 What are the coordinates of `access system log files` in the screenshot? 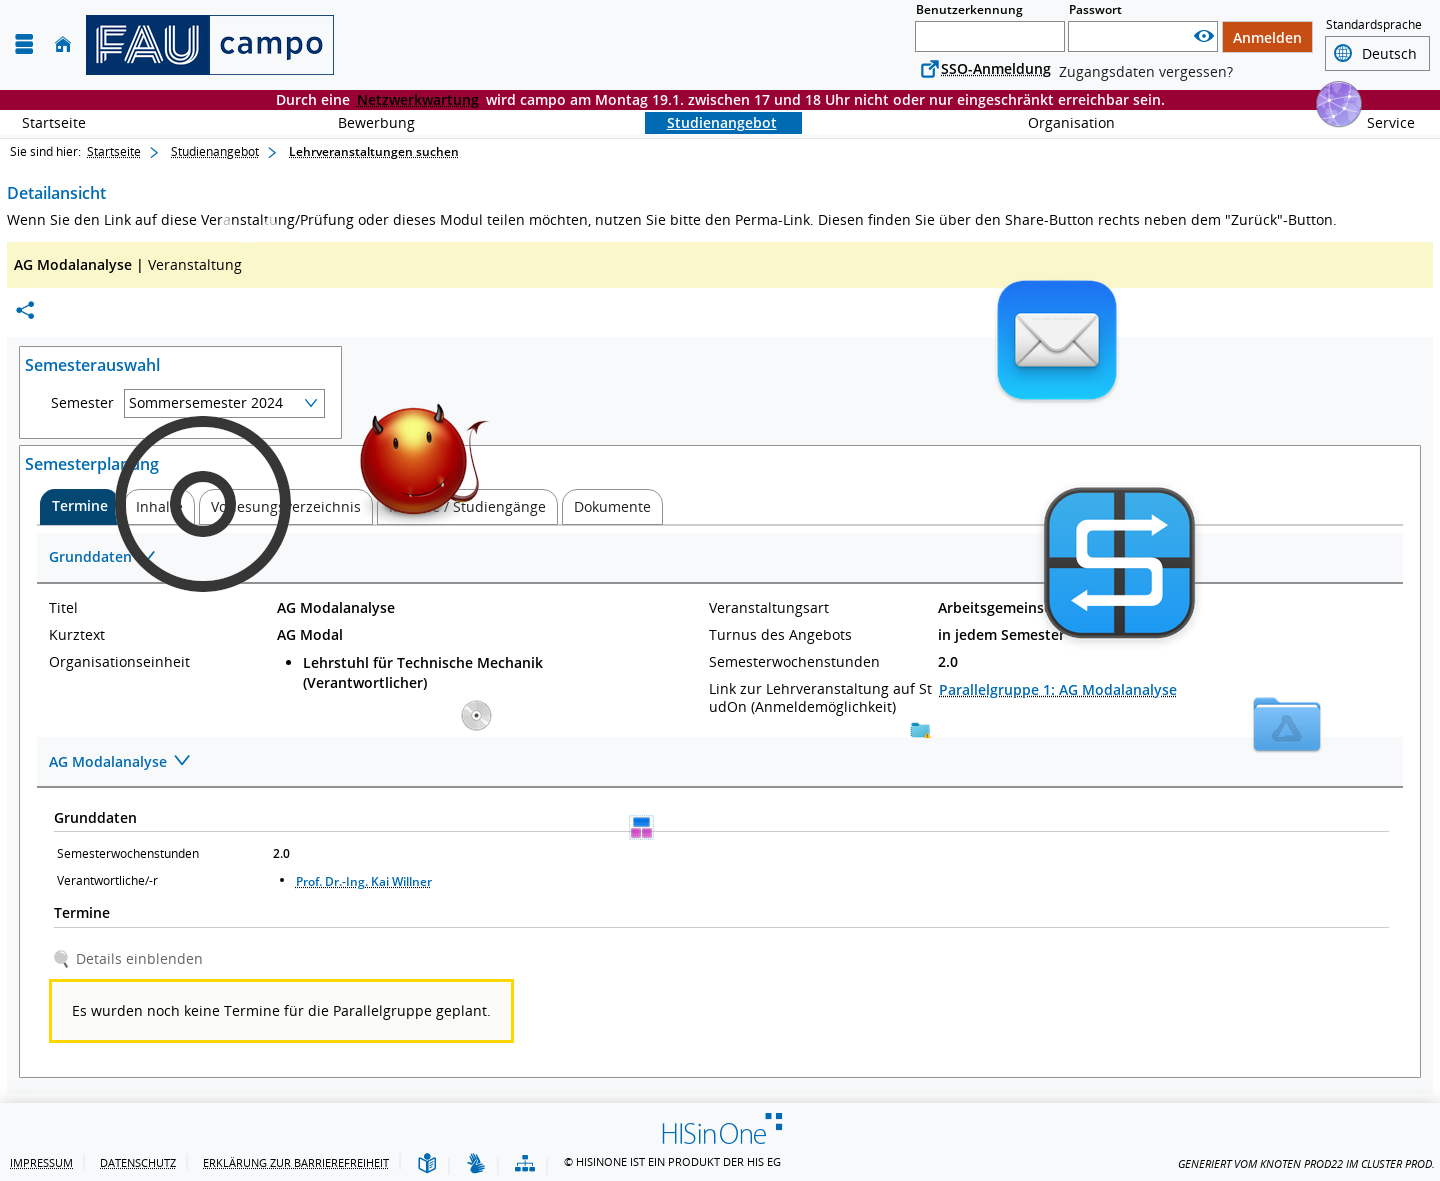 It's located at (920, 730).